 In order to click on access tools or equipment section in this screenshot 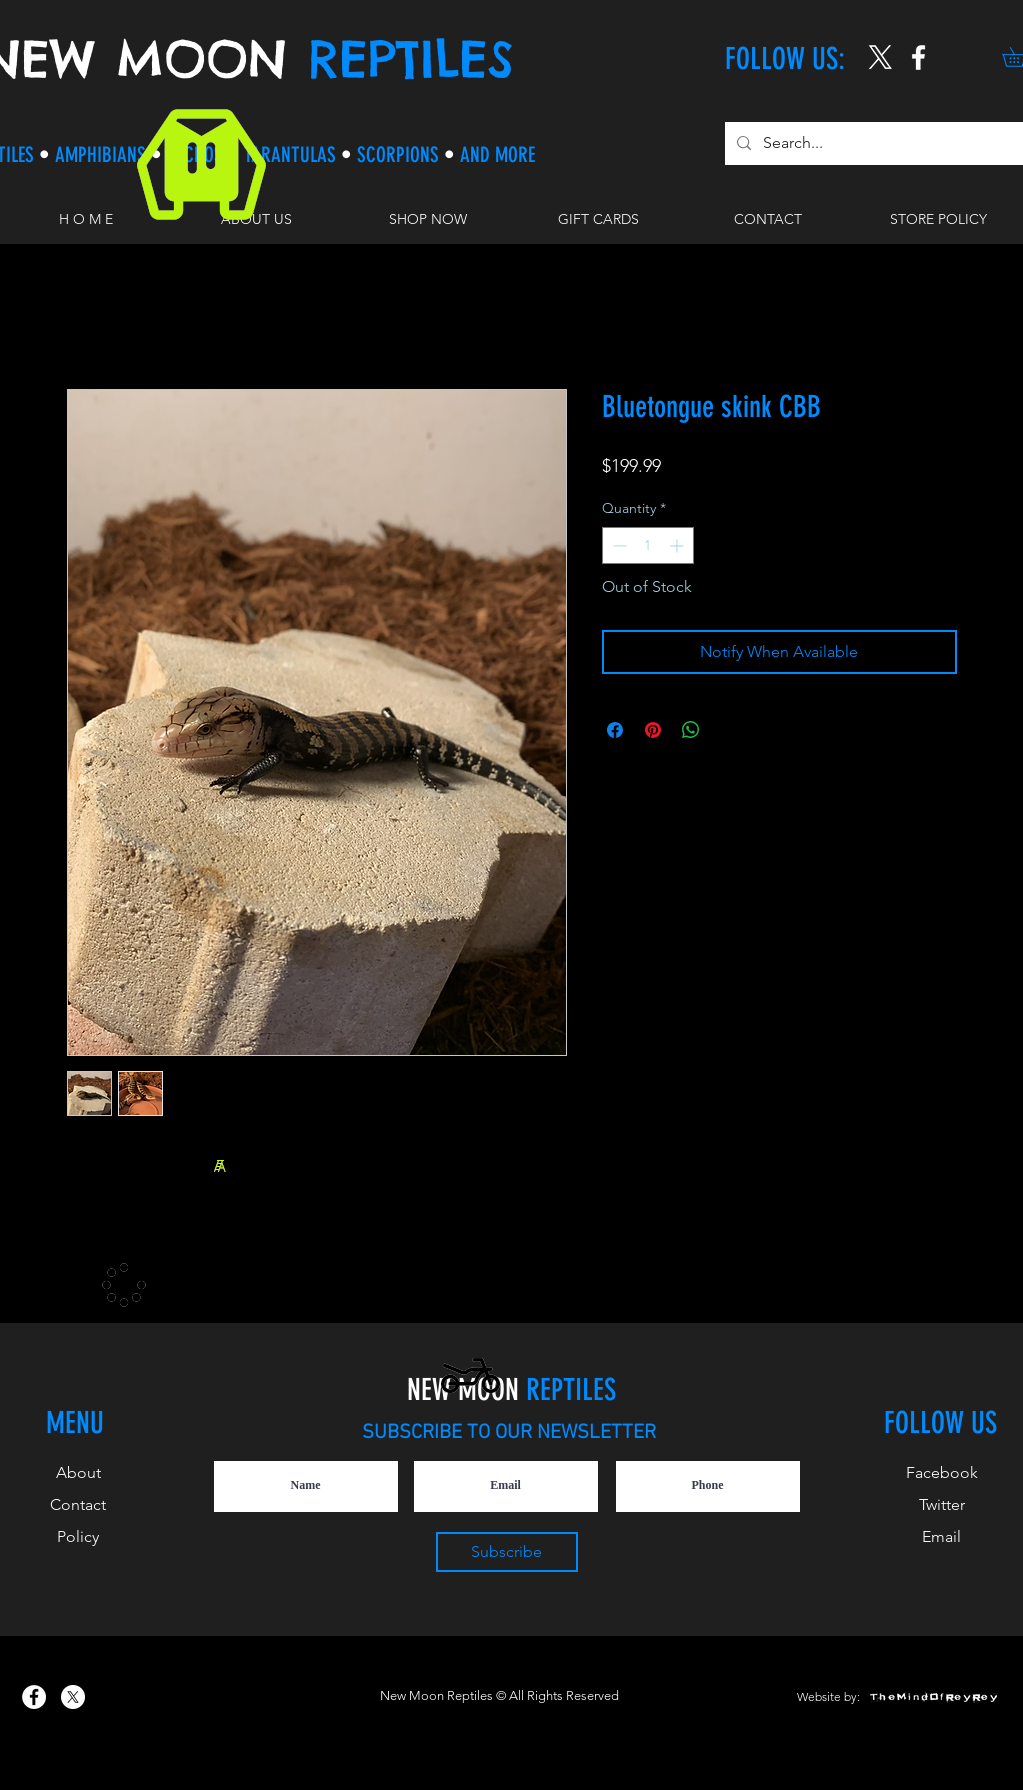, I will do `click(220, 1166)`.